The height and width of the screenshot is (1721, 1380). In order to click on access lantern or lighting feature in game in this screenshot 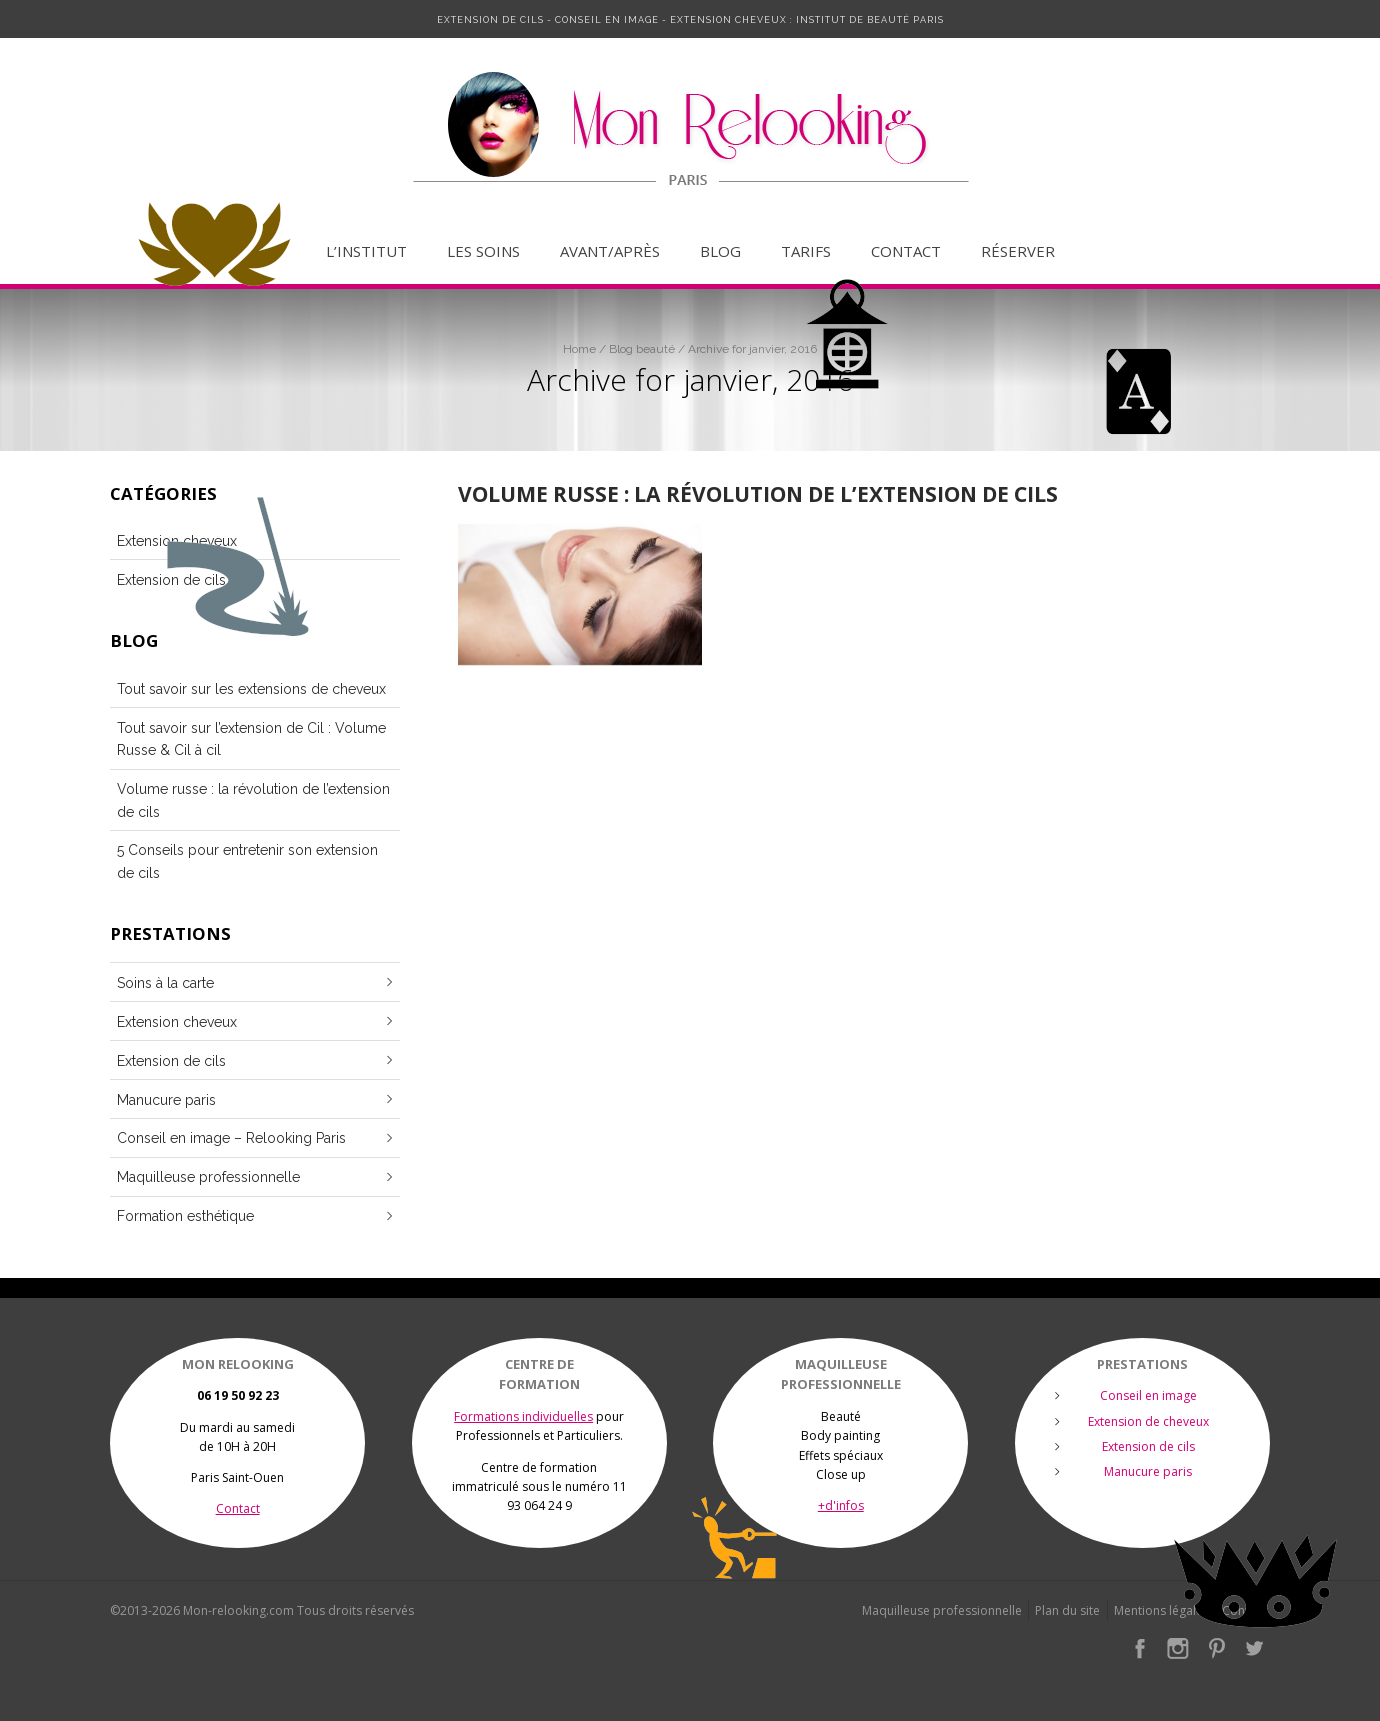, I will do `click(847, 333)`.